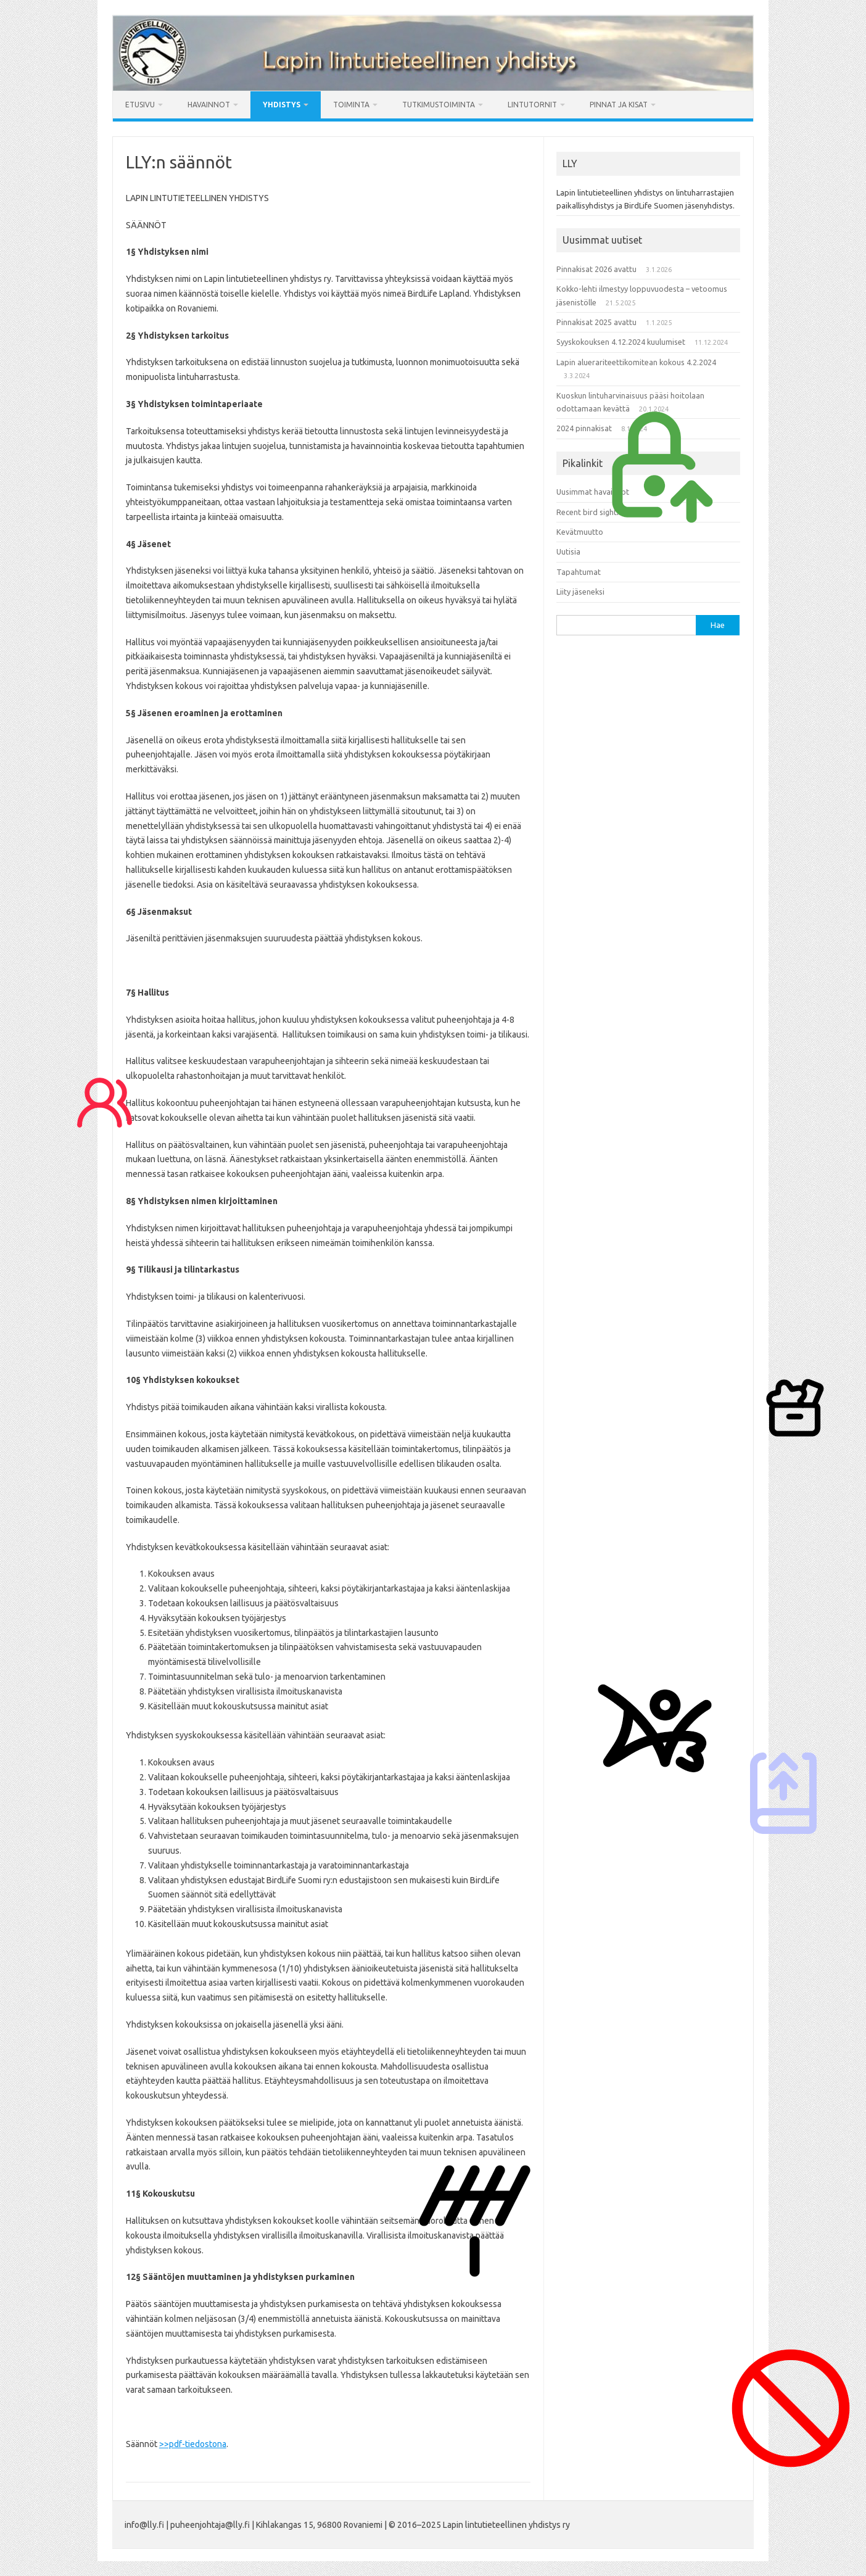 This screenshot has height=2576, width=866. What do you see at coordinates (794, 1408) in the screenshot?
I see `access tools and utilities` at bounding box center [794, 1408].